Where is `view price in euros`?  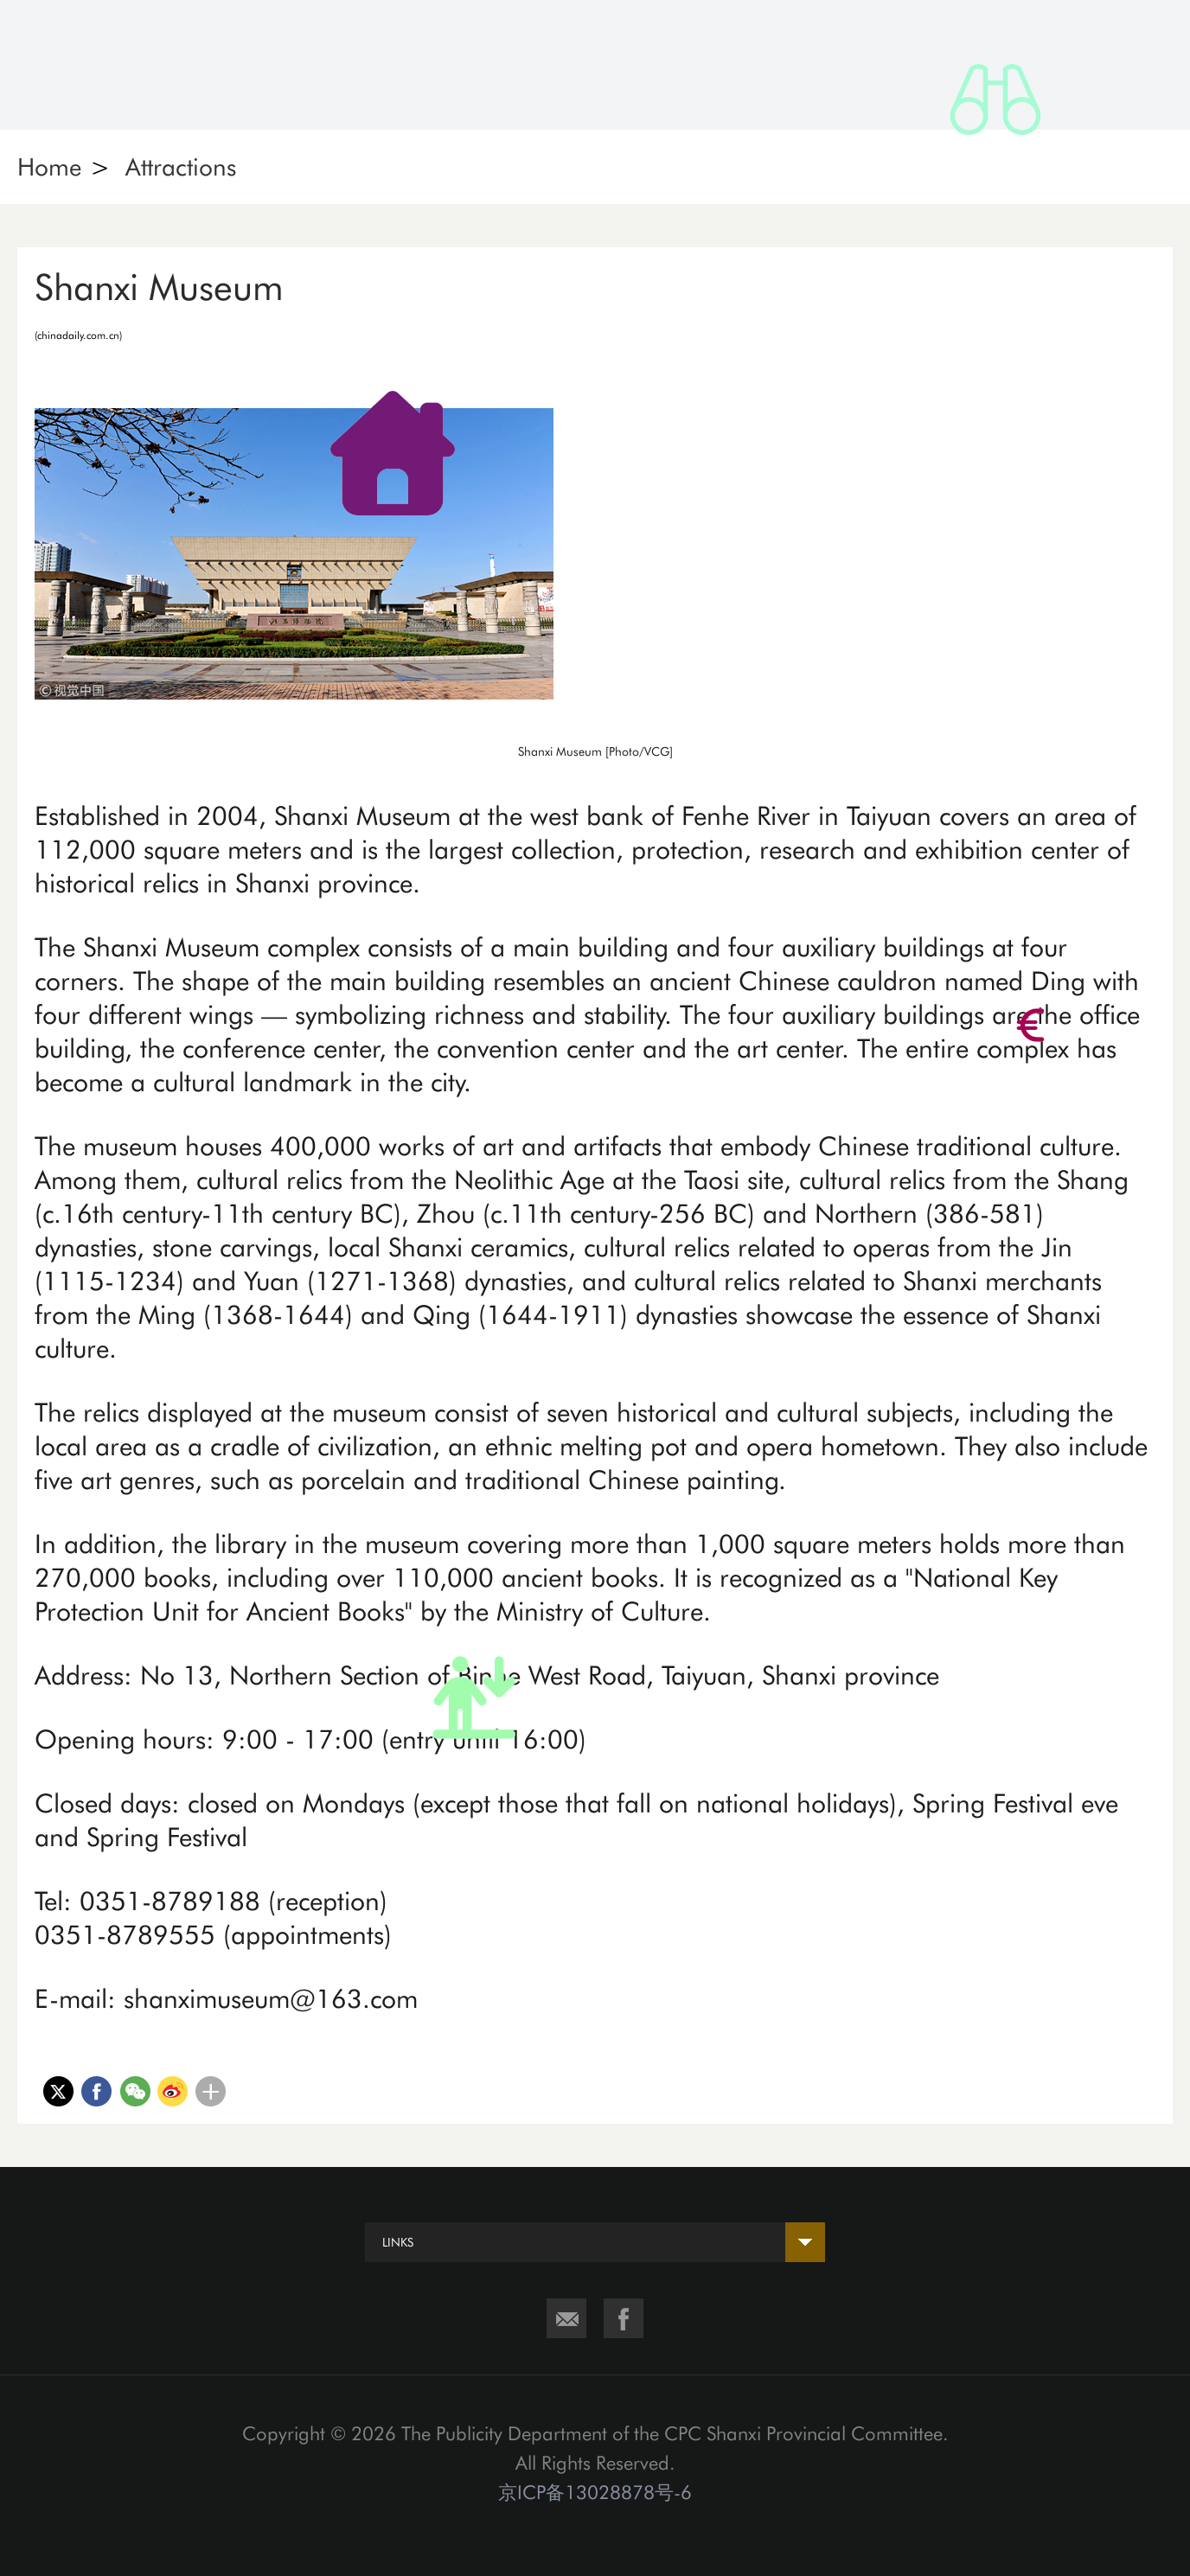 view price in euros is located at coordinates (1032, 1025).